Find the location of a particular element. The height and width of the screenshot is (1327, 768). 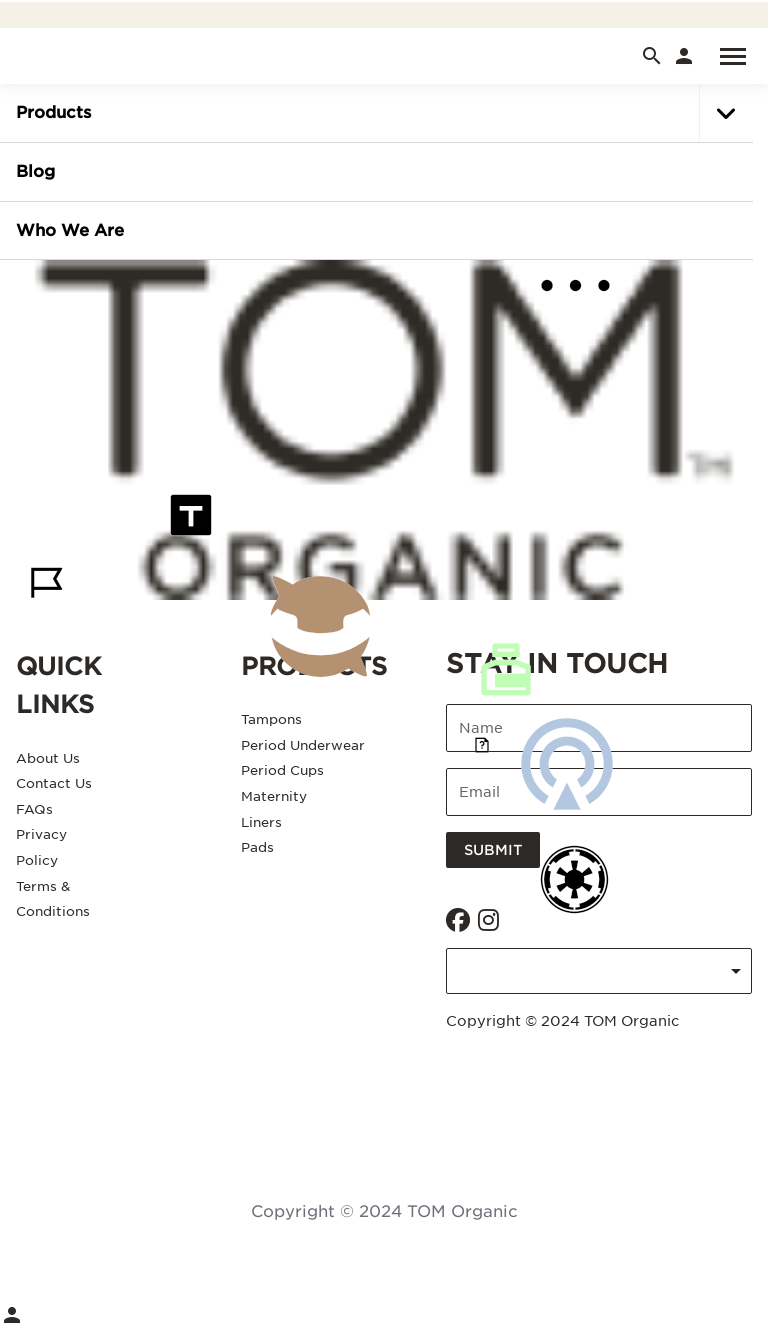

the Galactic Empire logo from Star Wars is located at coordinates (574, 879).